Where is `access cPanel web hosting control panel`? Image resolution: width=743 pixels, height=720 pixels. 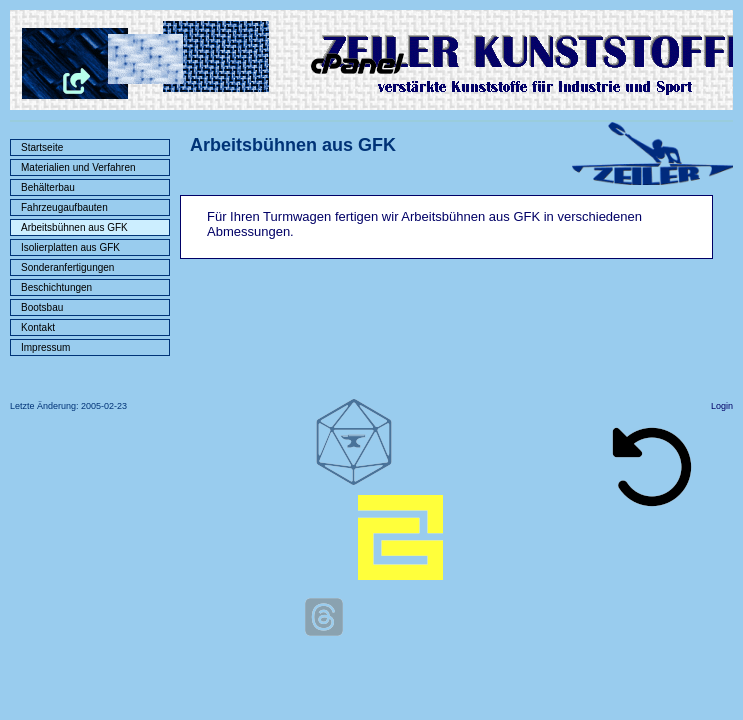 access cPanel web hosting control panel is located at coordinates (357, 64).